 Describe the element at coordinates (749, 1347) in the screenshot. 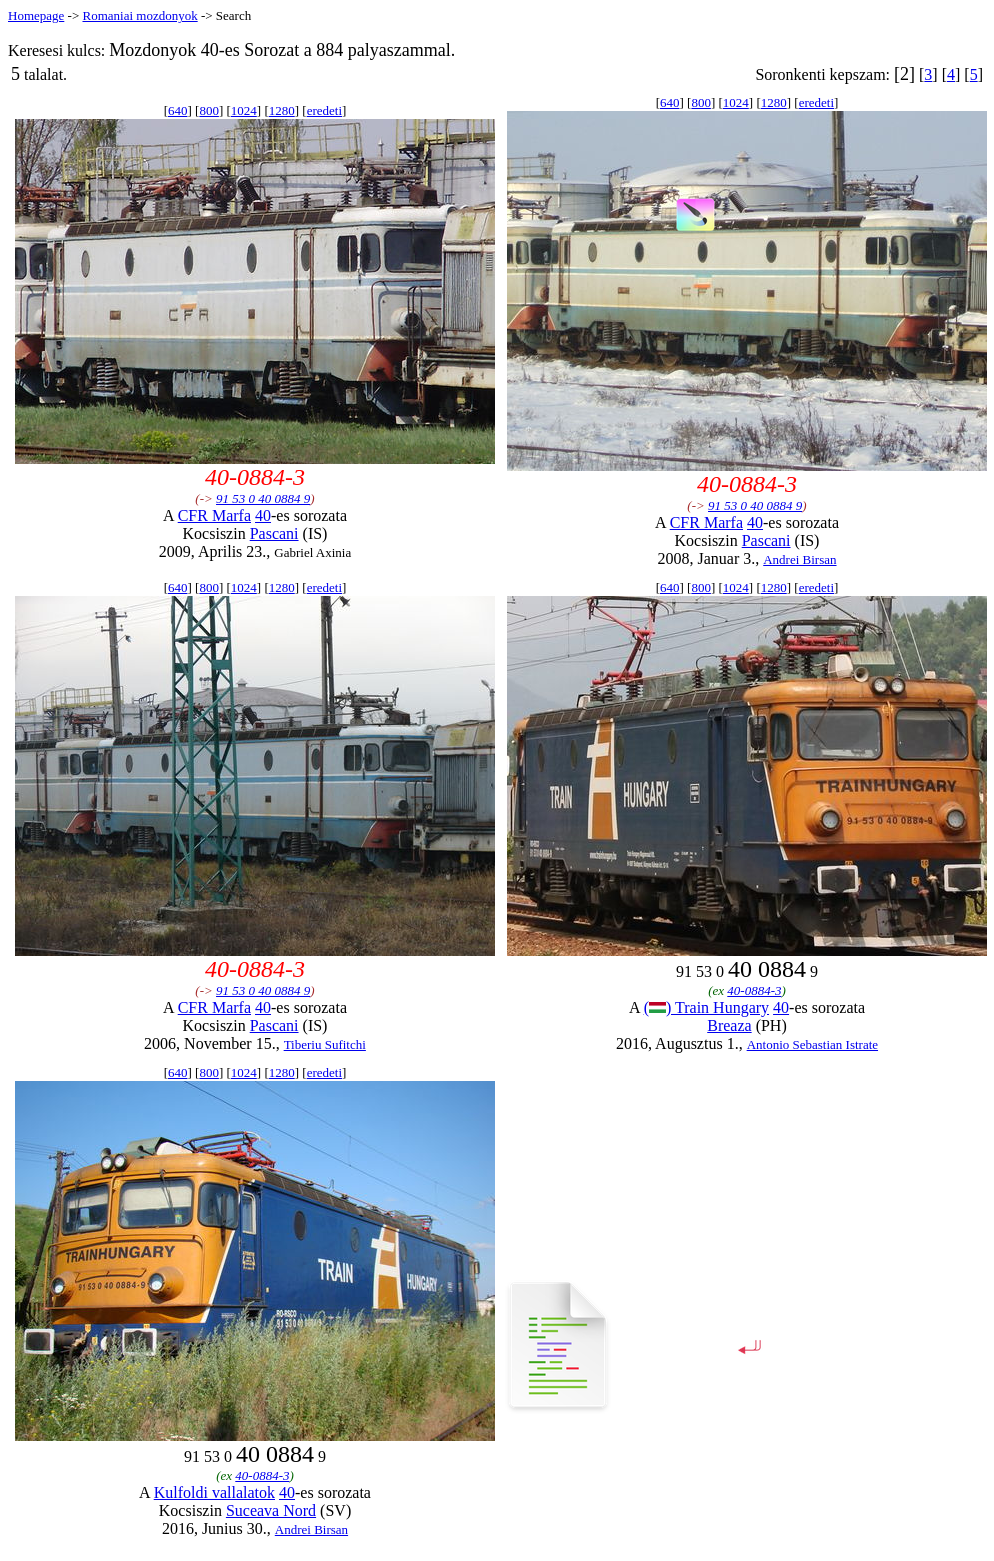

I see `reply to all recipients of an email` at that location.